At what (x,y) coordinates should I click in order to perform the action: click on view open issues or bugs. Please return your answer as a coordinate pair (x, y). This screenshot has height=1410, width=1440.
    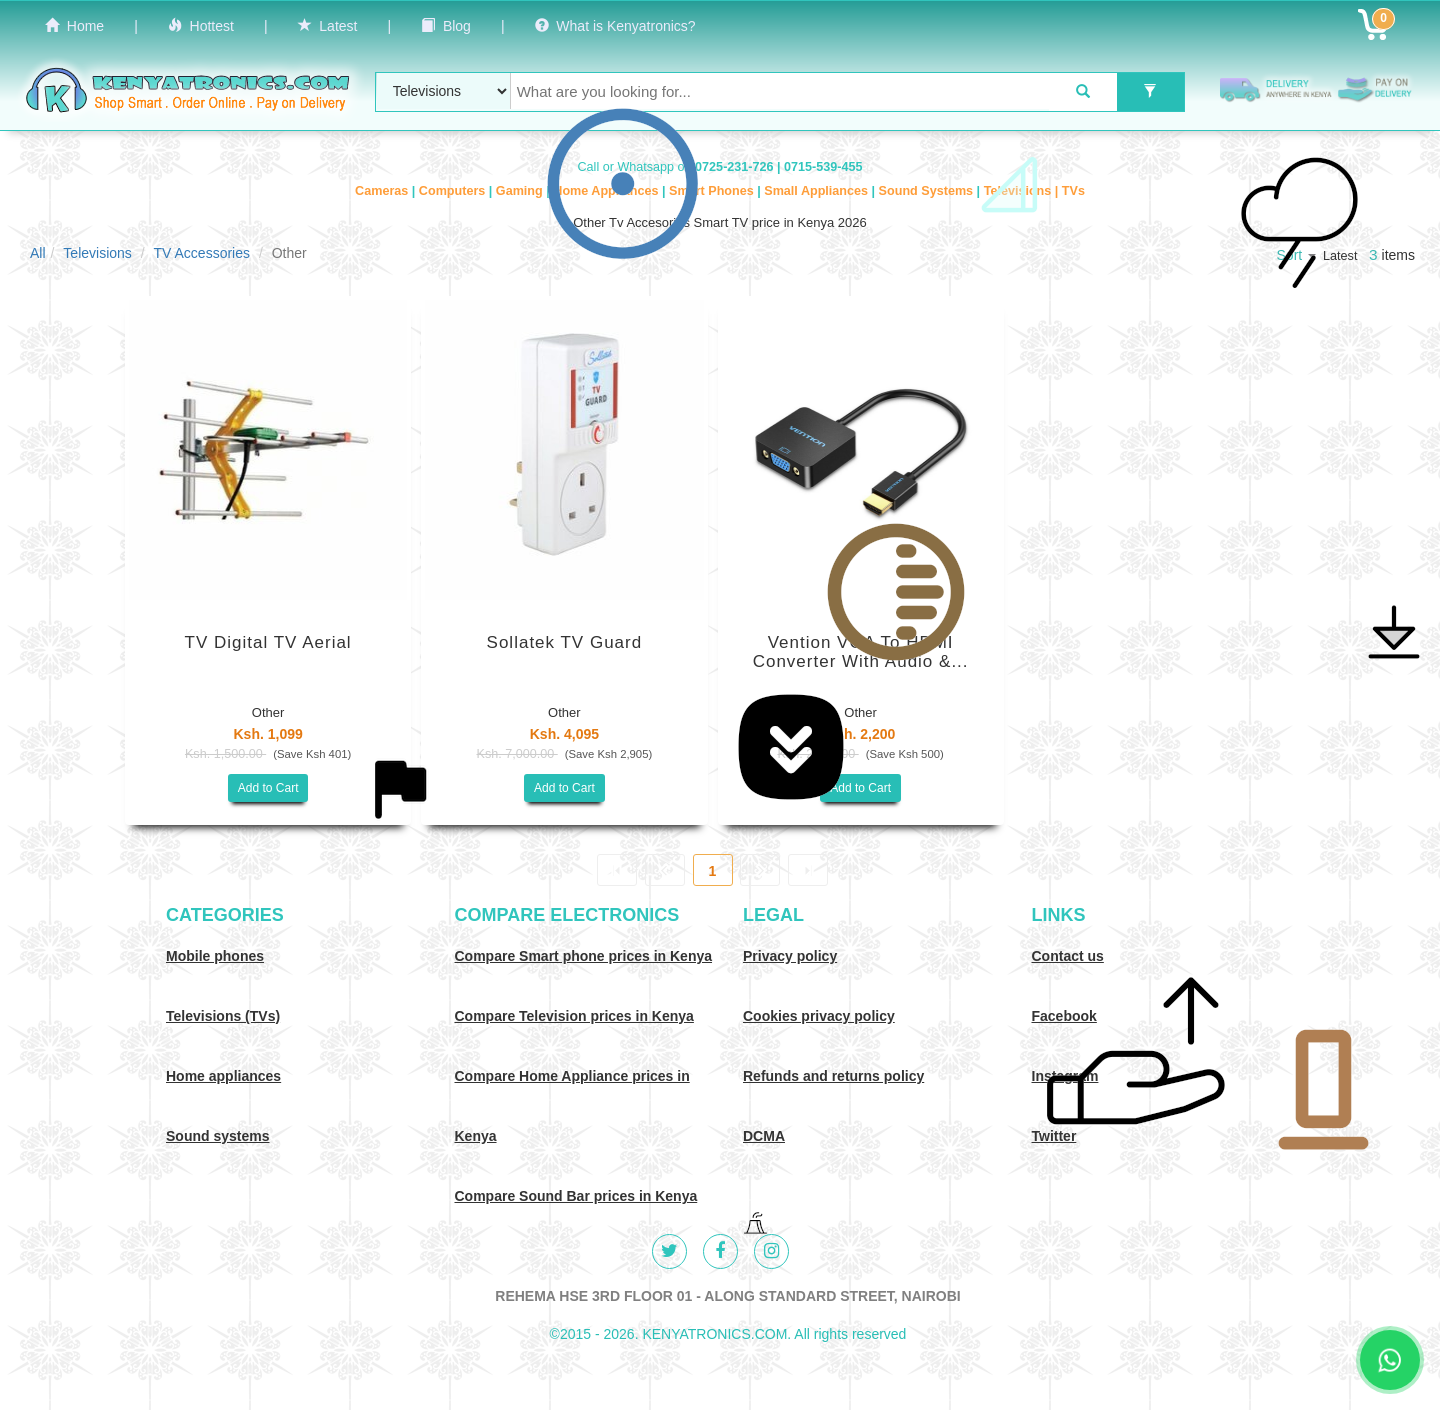
    Looking at the image, I should click on (628, 189).